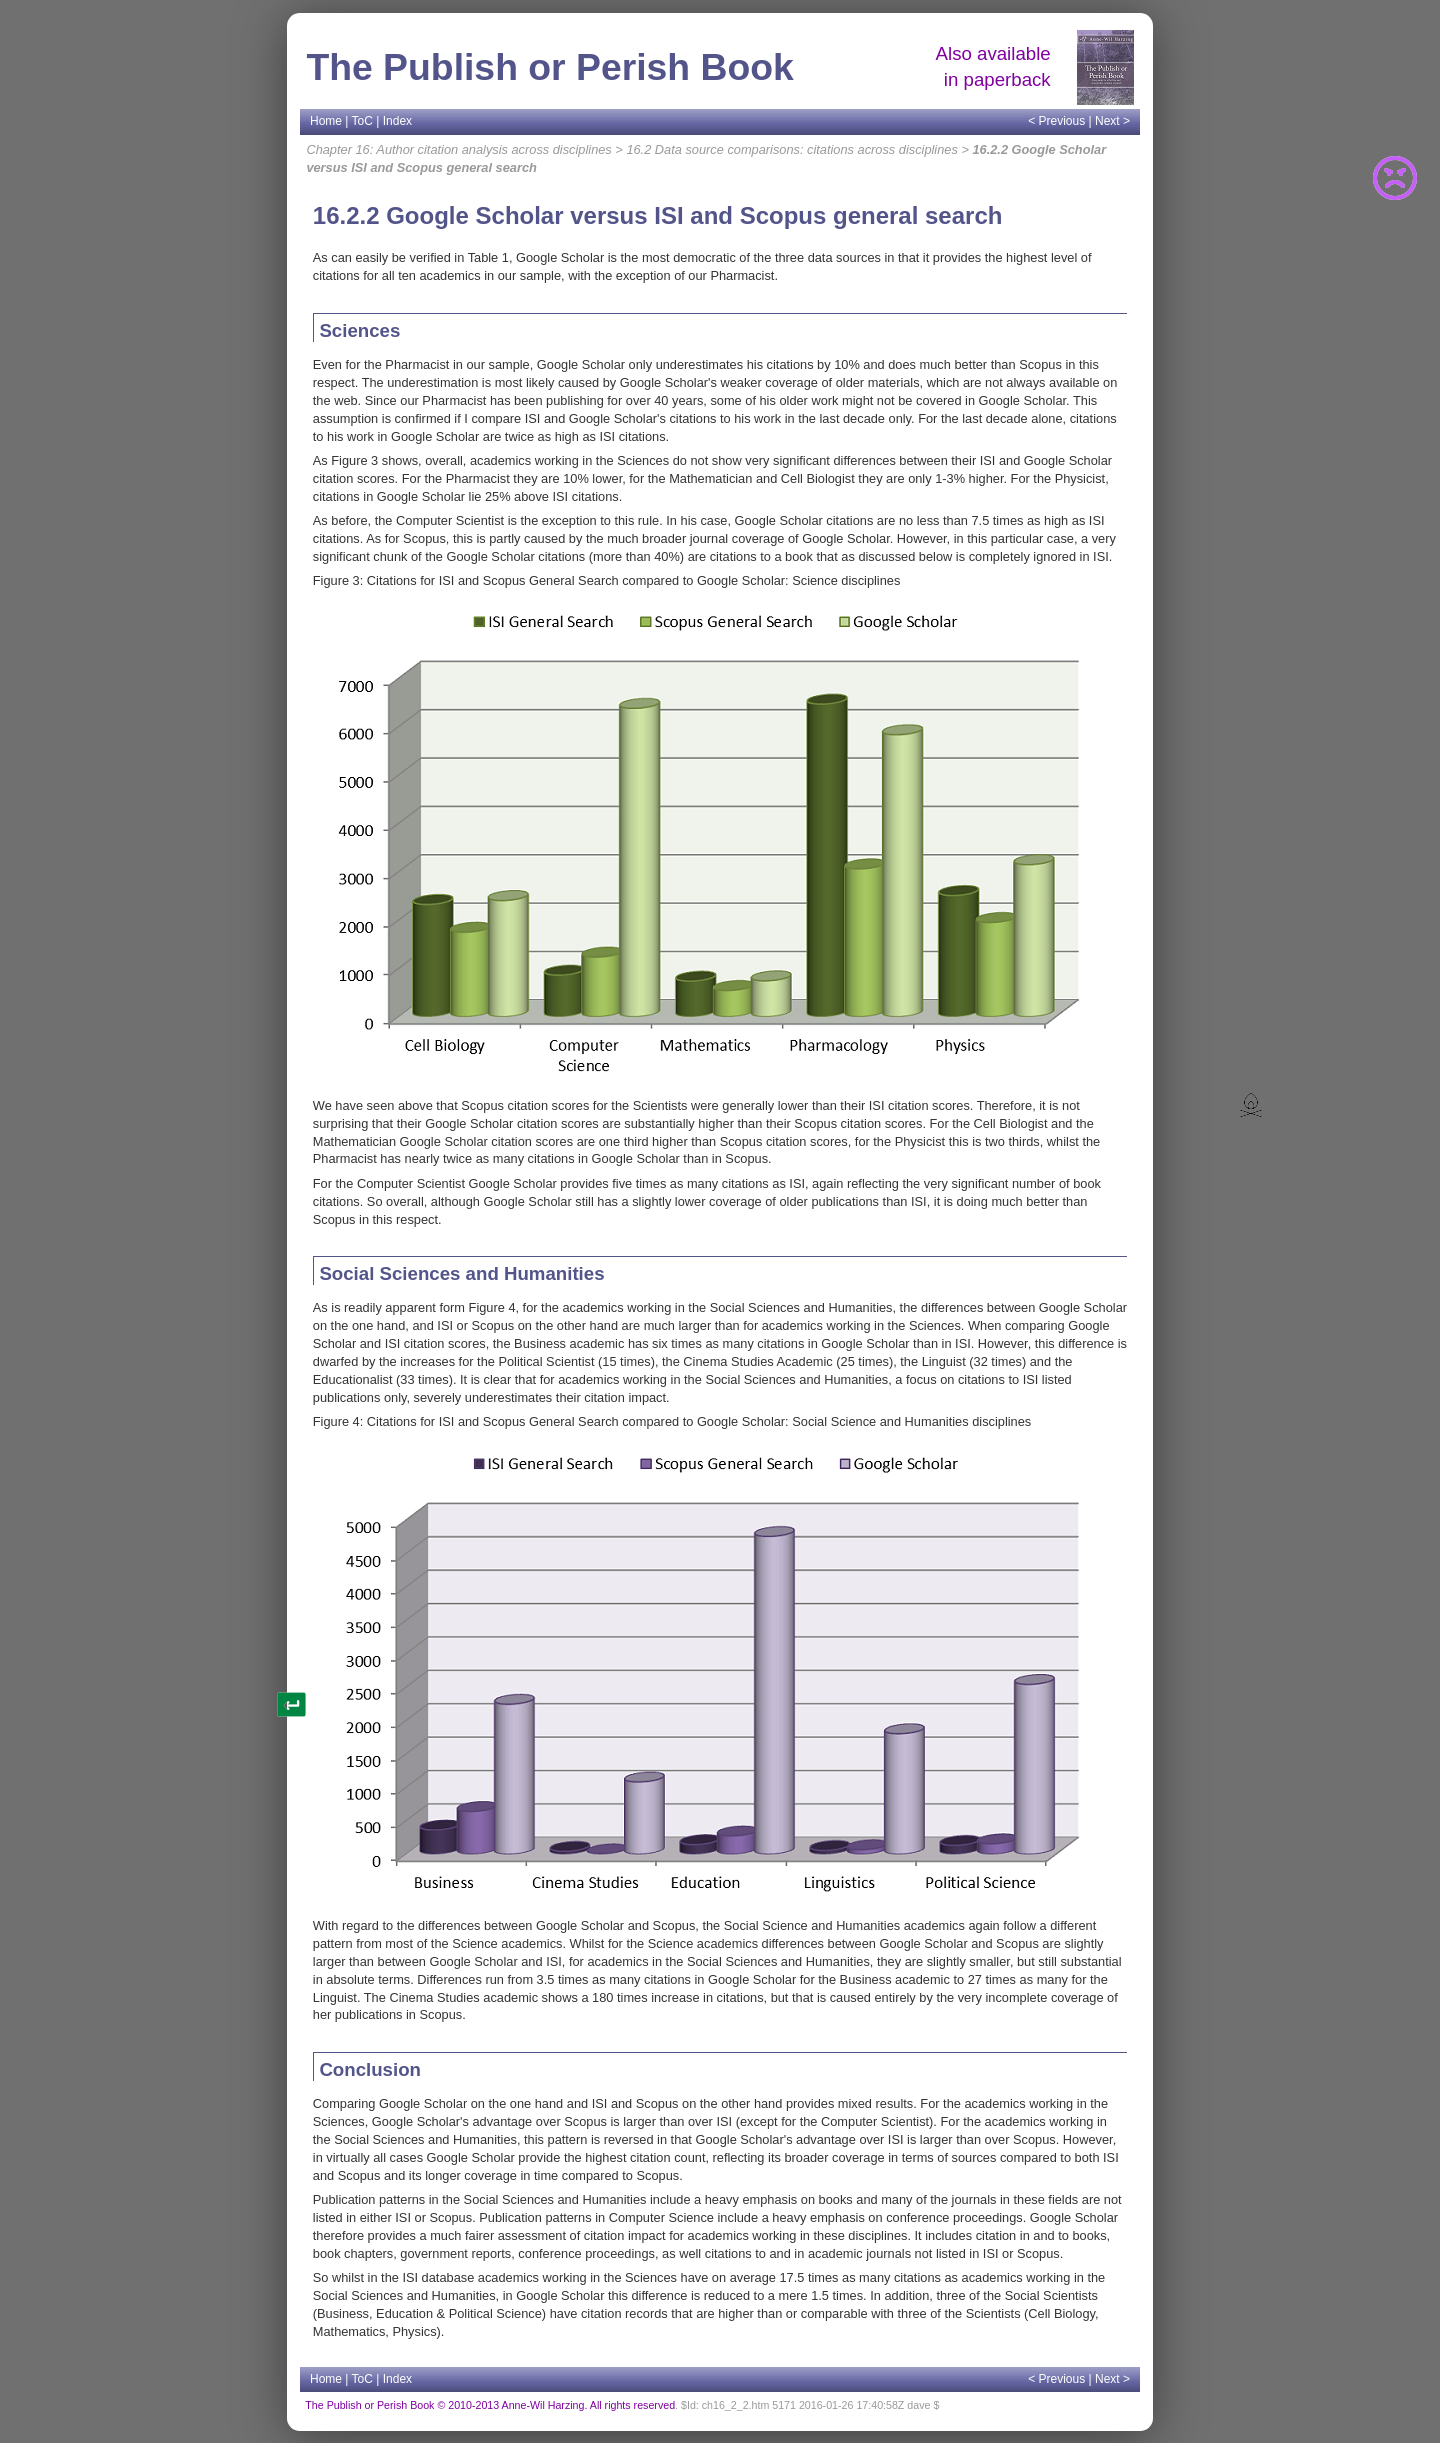 This screenshot has height=2443, width=1440. Describe the element at coordinates (1251, 1105) in the screenshot. I see `access outdoor or camping-related features` at that location.